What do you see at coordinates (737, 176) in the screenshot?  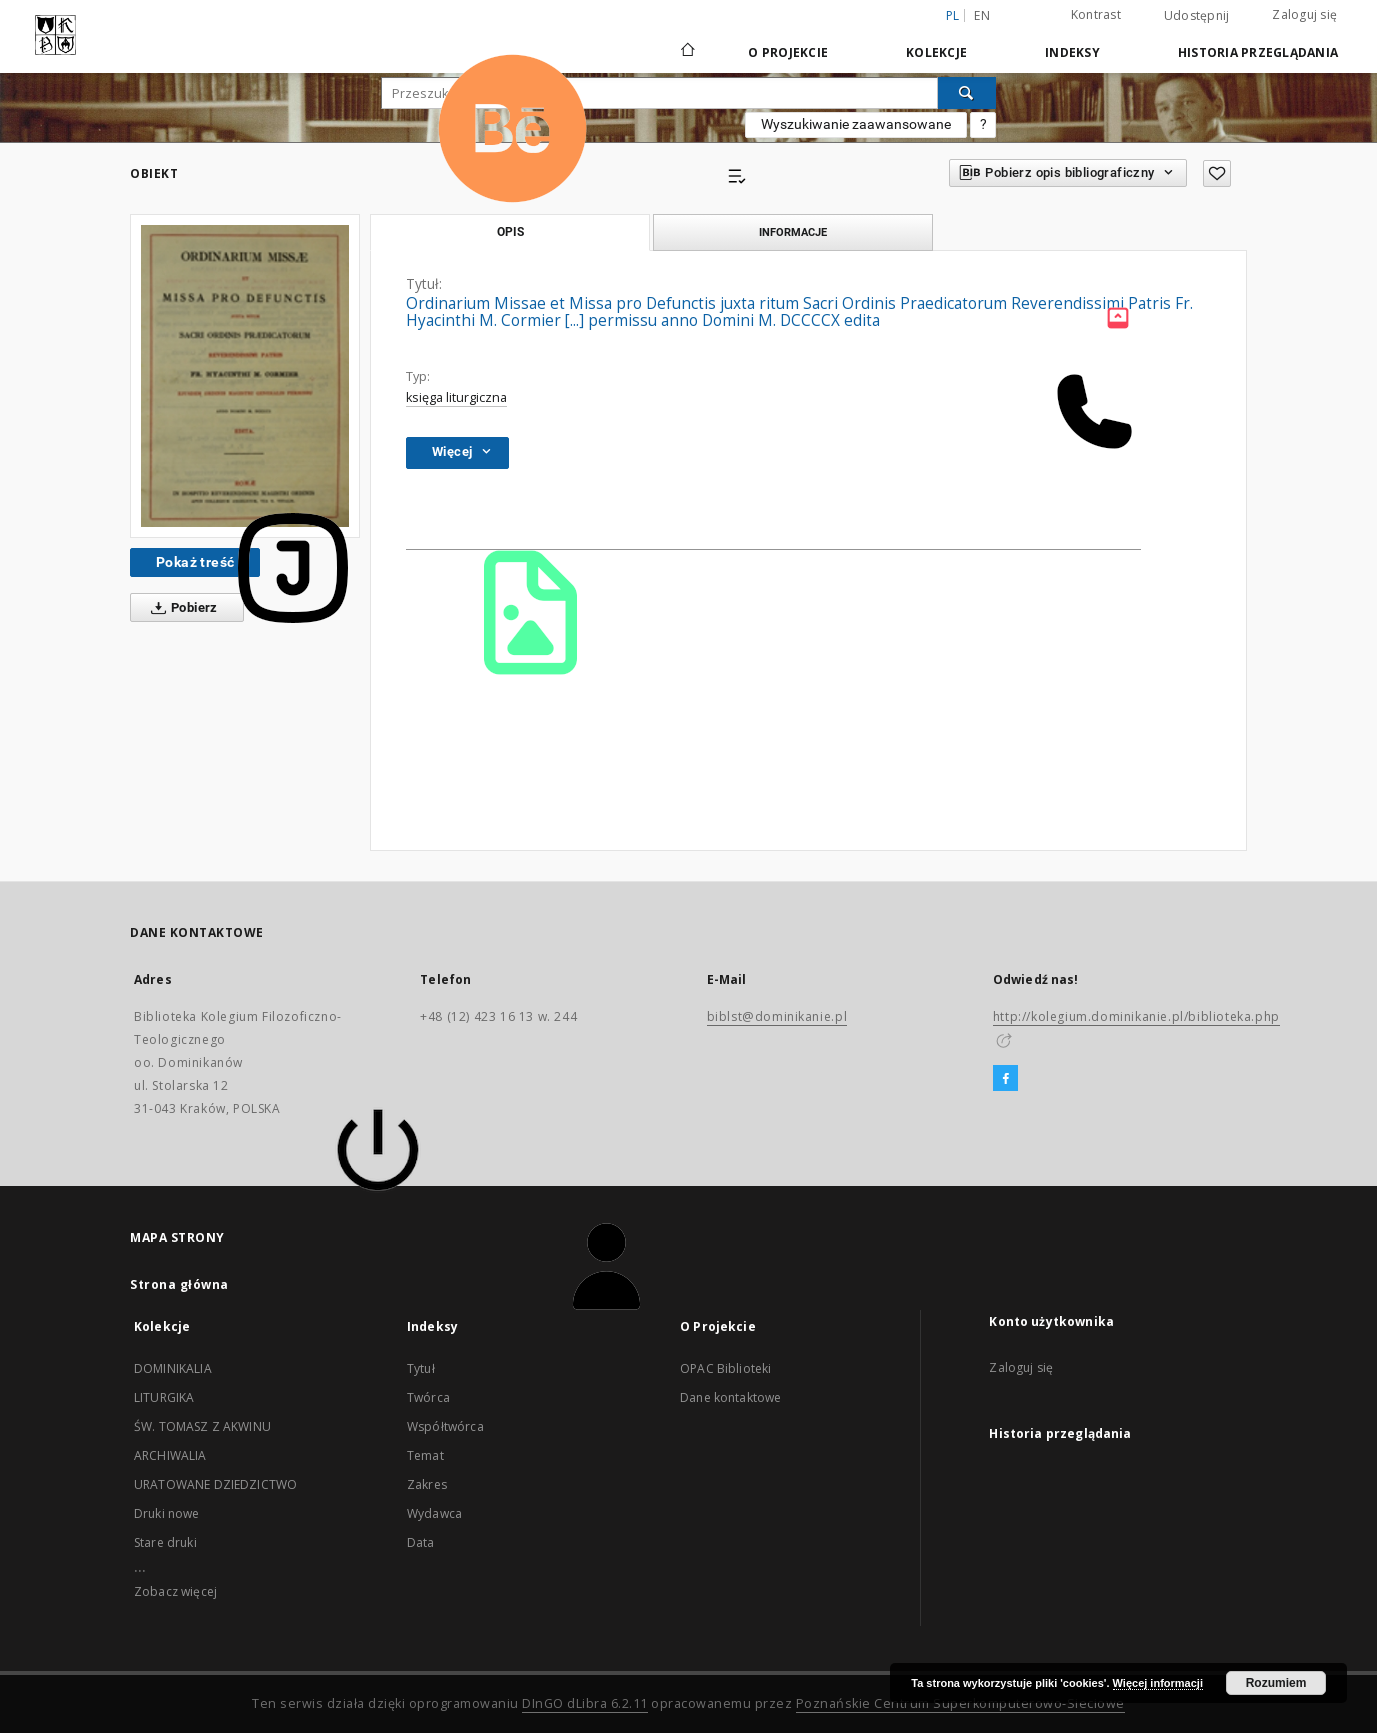 I see `view completed tasks` at bounding box center [737, 176].